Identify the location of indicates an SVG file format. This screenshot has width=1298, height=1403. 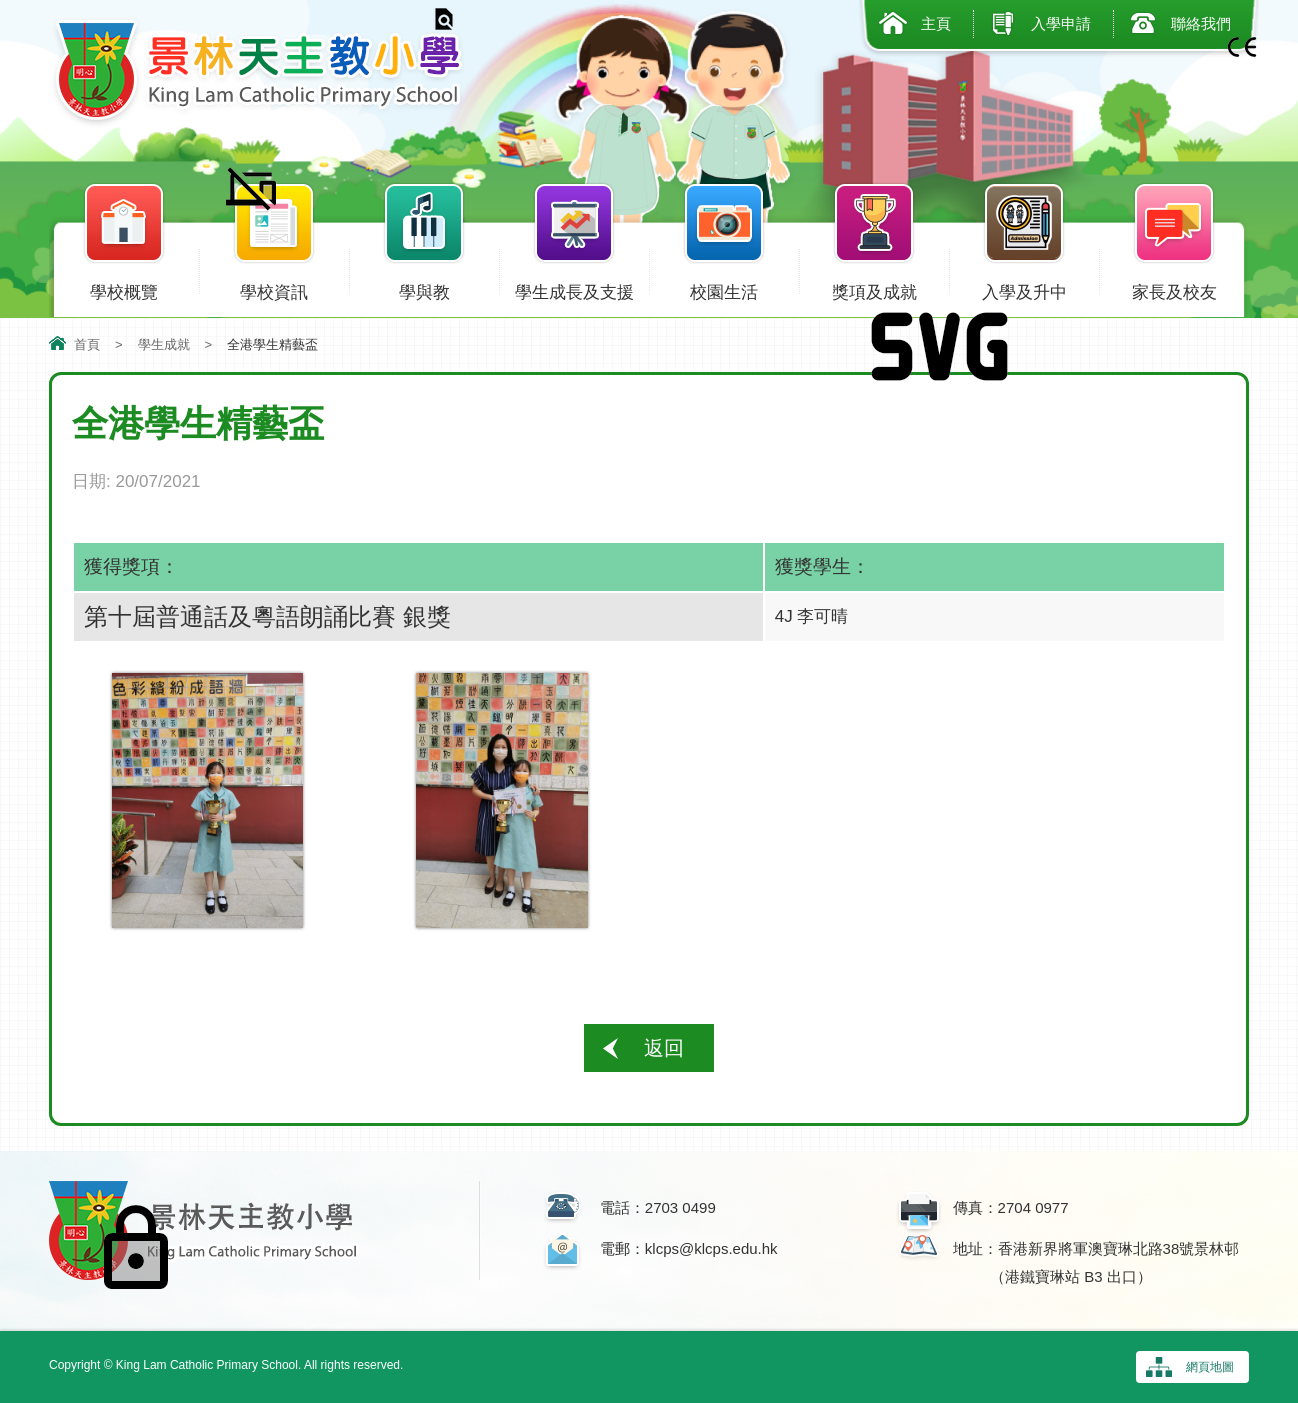
(939, 346).